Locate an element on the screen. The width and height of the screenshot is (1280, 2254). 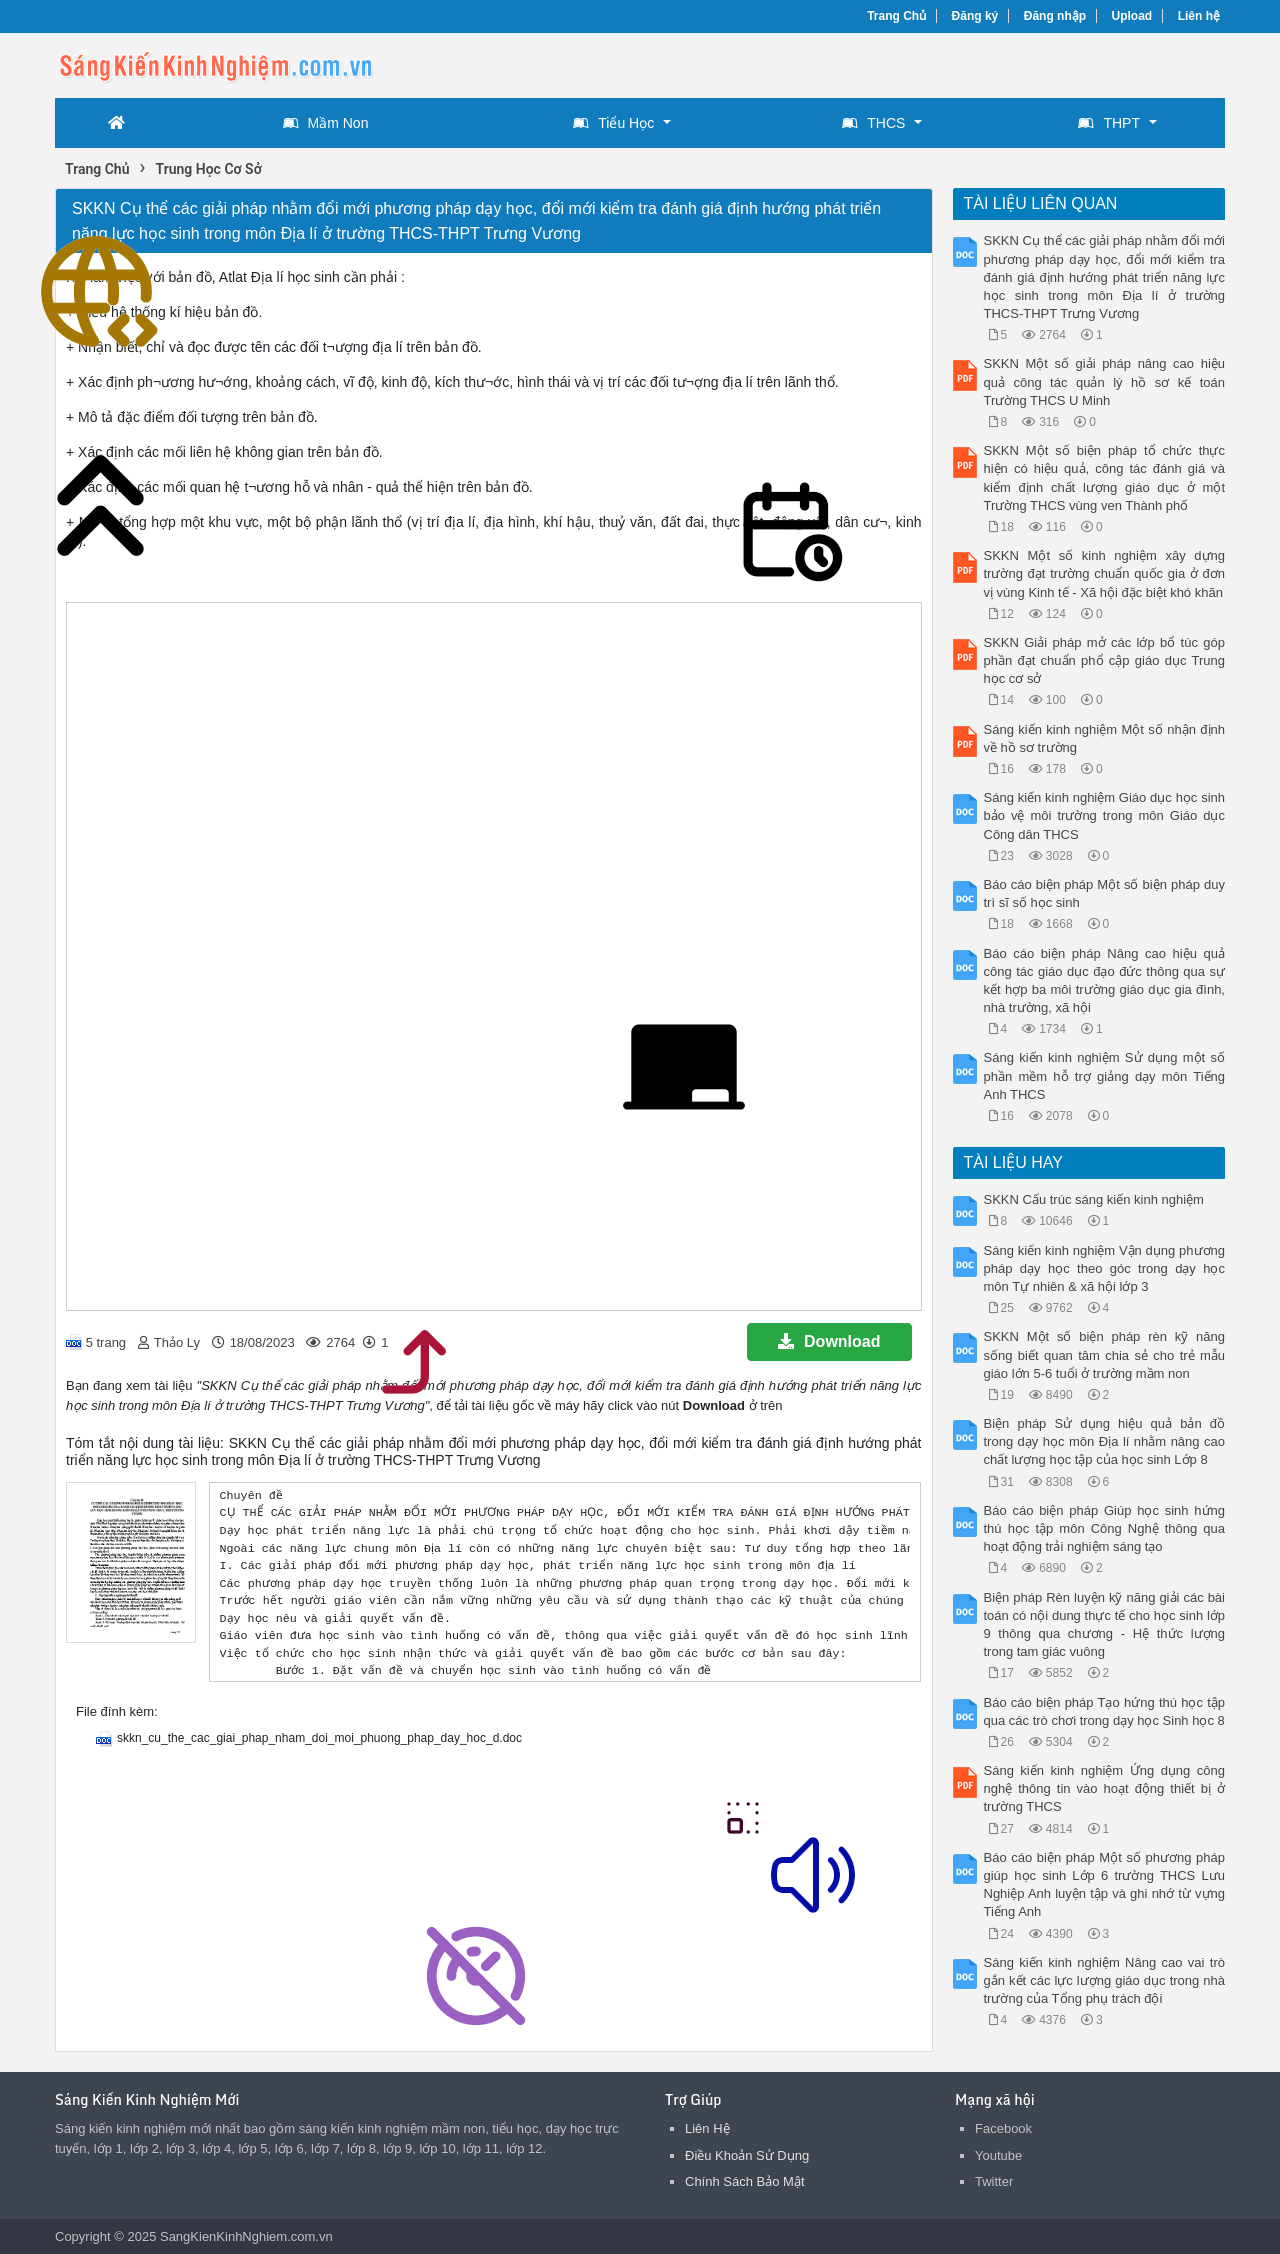
open whiteboard or presentation mode is located at coordinates (684, 1069).